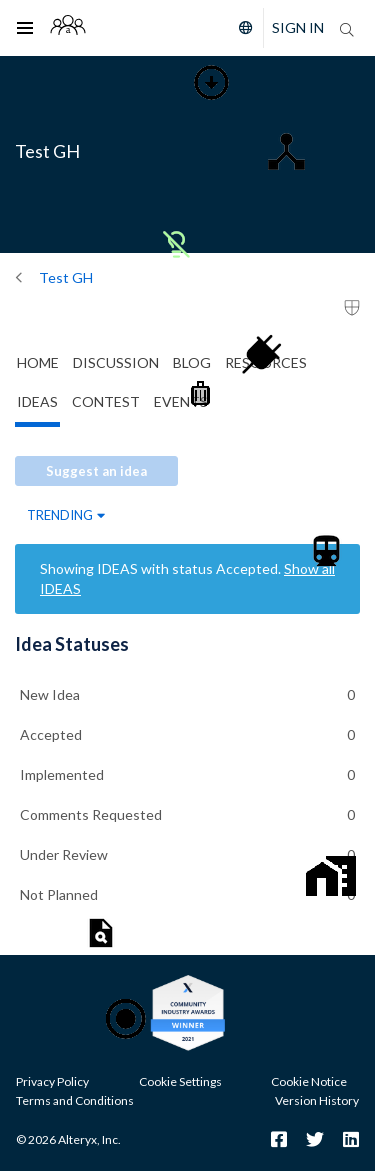  Describe the element at coordinates (331, 876) in the screenshot. I see `switch between home and office mode` at that location.